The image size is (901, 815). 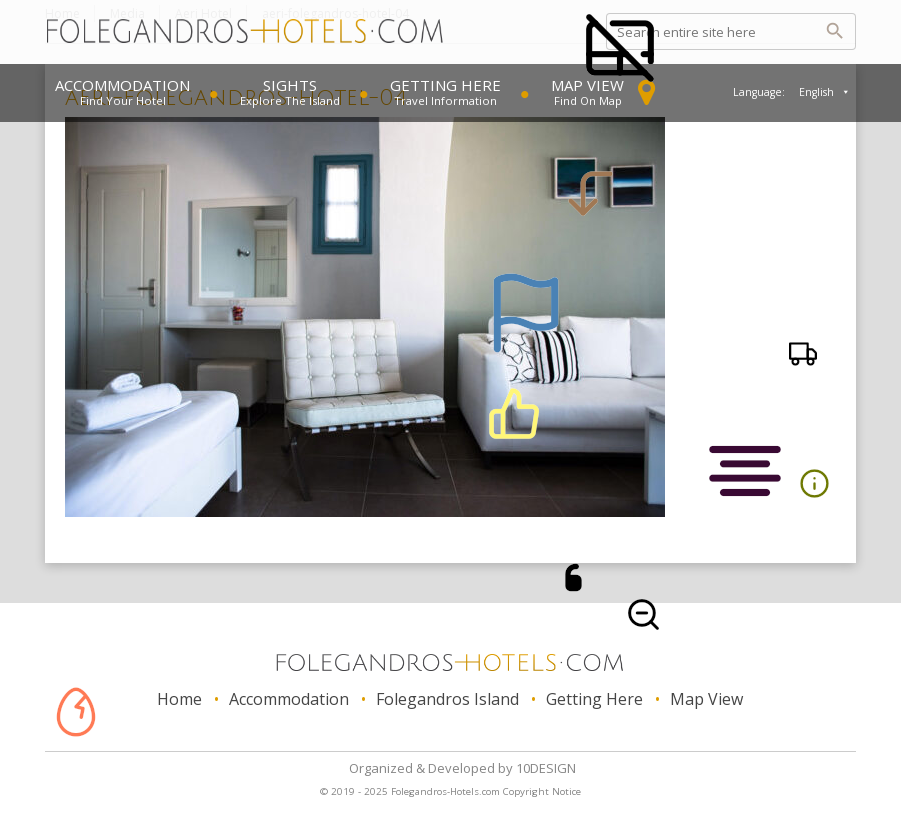 I want to click on disable touchpad input, so click(x=620, y=48).